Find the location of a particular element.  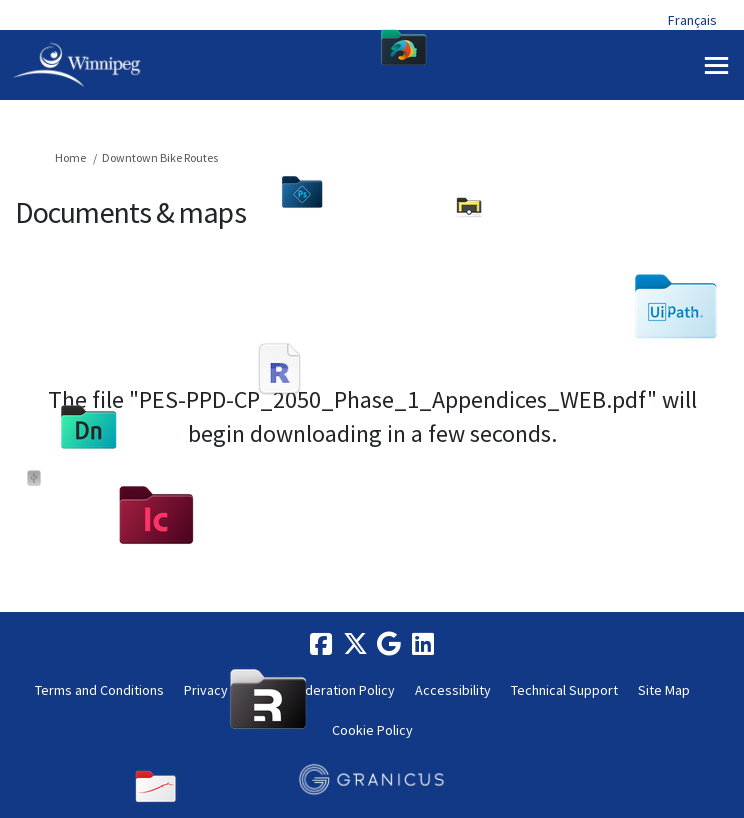

open UiPath project folder is located at coordinates (675, 308).